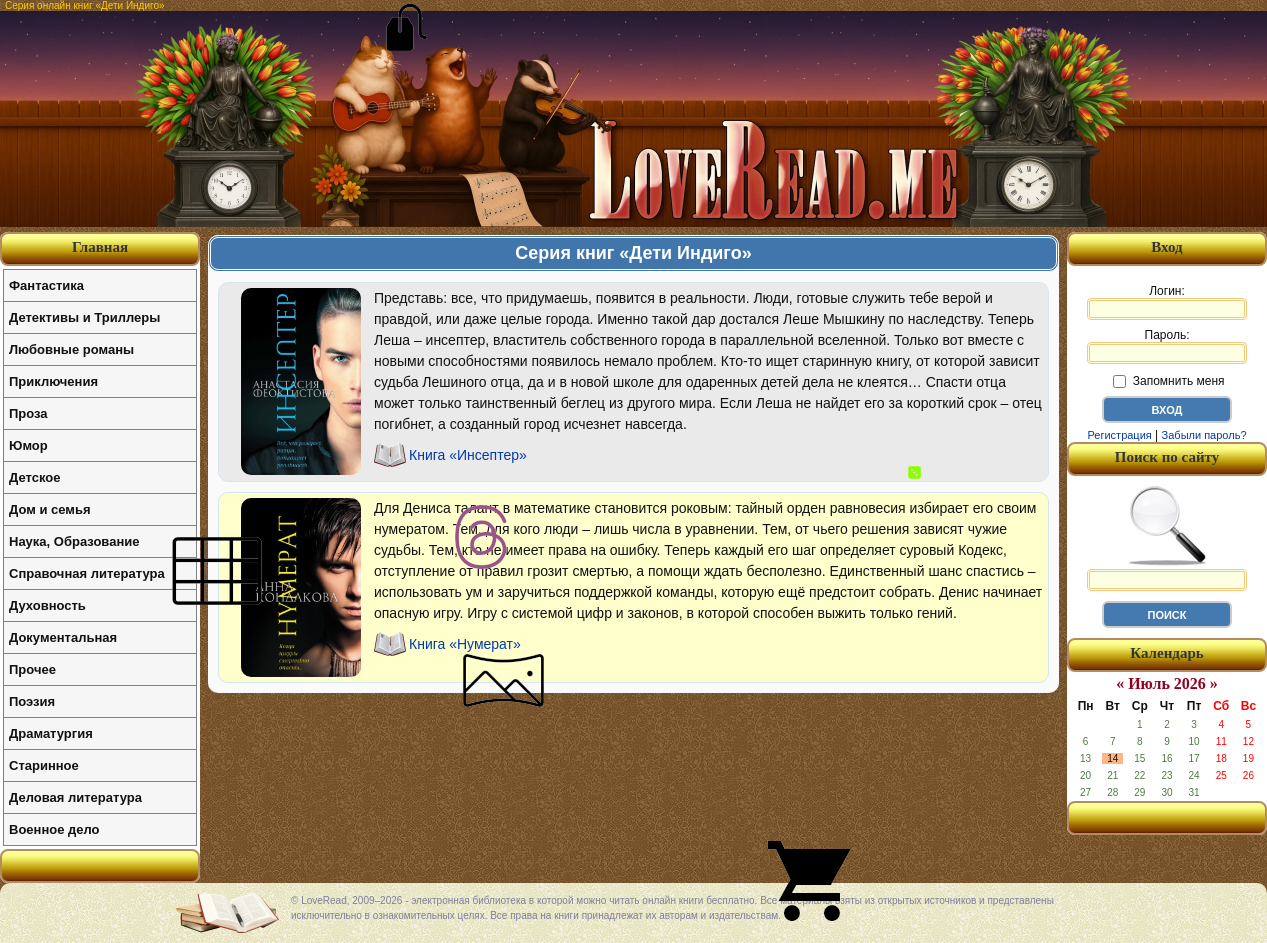 The image size is (1267, 943). Describe the element at coordinates (812, 881) in the screenshot. I see `view your shopping cart` at that location.